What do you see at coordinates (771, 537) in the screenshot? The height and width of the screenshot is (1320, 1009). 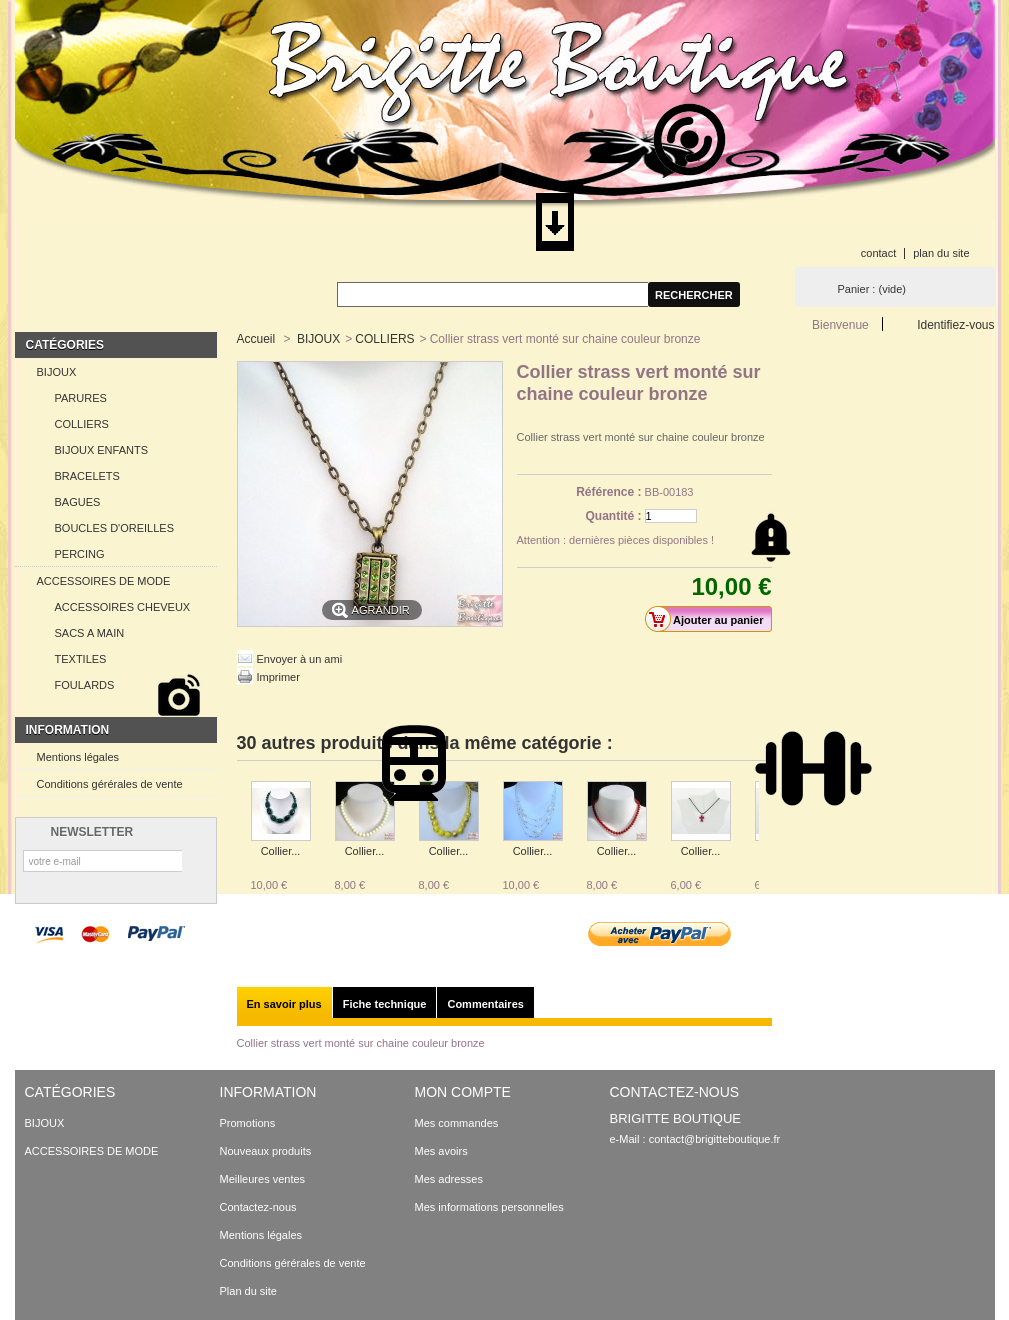 I see `important notification requiring attention` at bounding box center [771, 537].